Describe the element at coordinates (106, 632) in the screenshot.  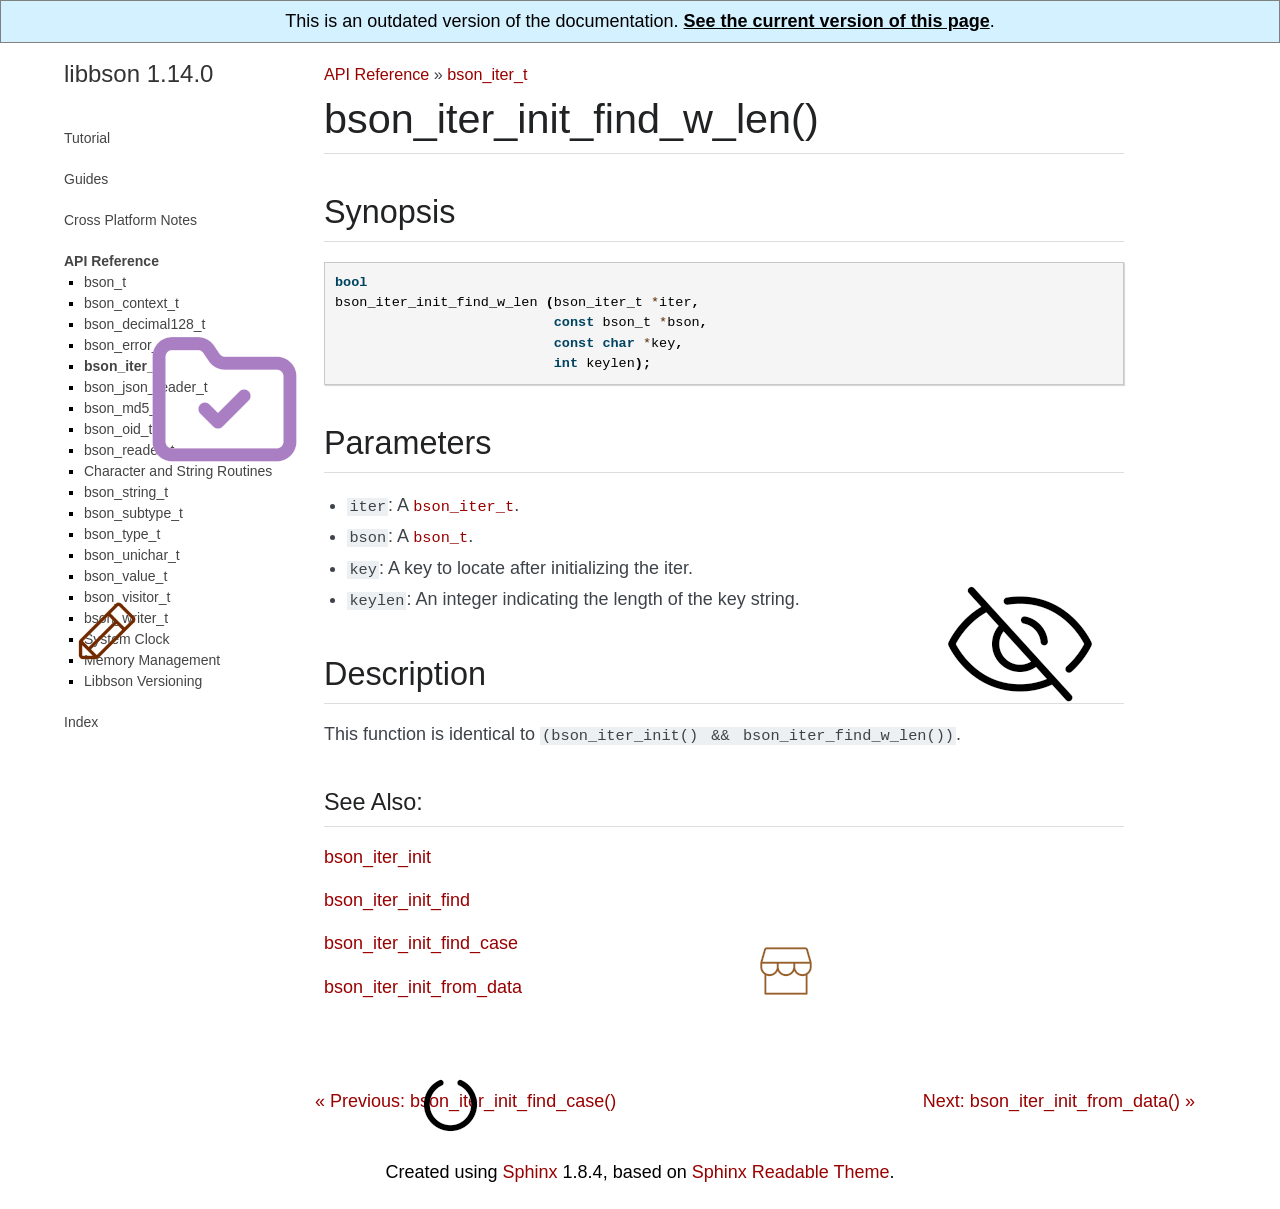
I see `edit content or text` at that location.